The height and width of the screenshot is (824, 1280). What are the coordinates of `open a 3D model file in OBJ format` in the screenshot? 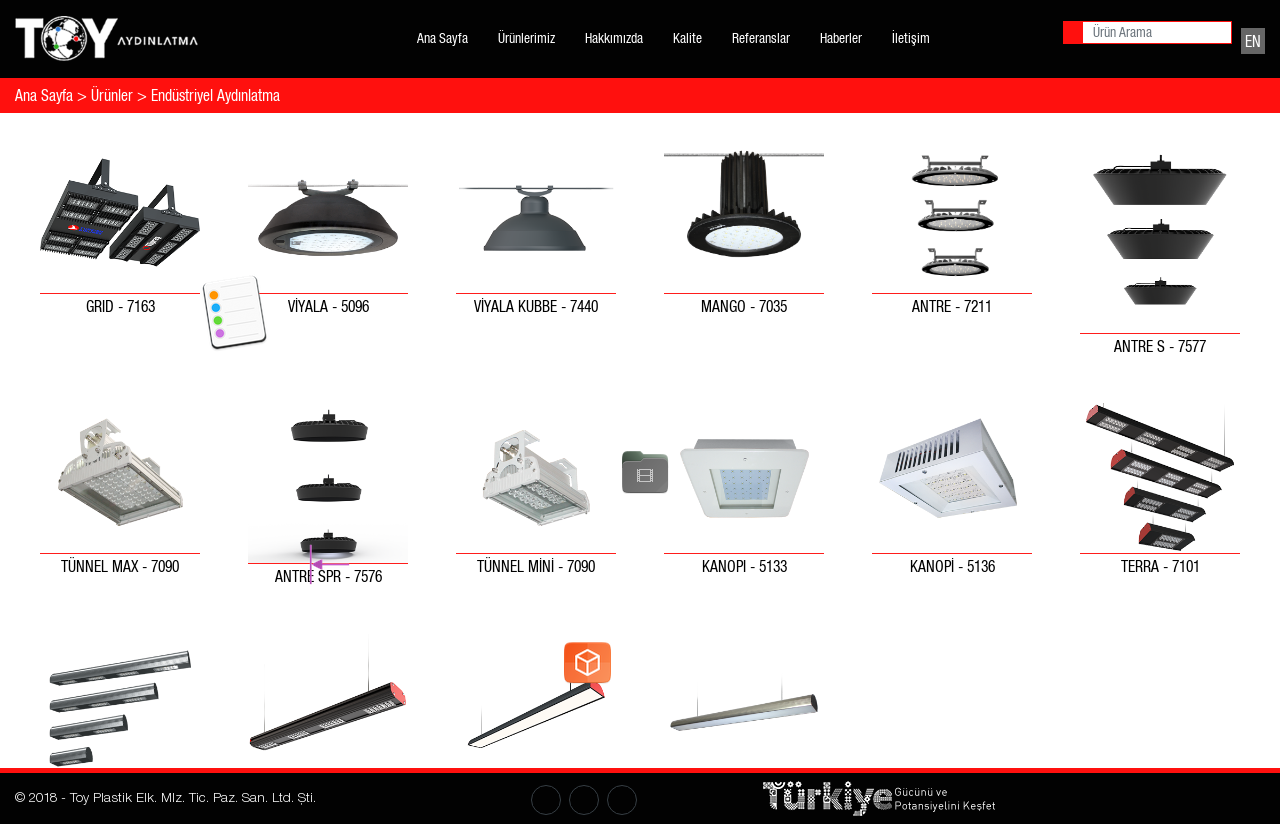 It's located at (587, 661).